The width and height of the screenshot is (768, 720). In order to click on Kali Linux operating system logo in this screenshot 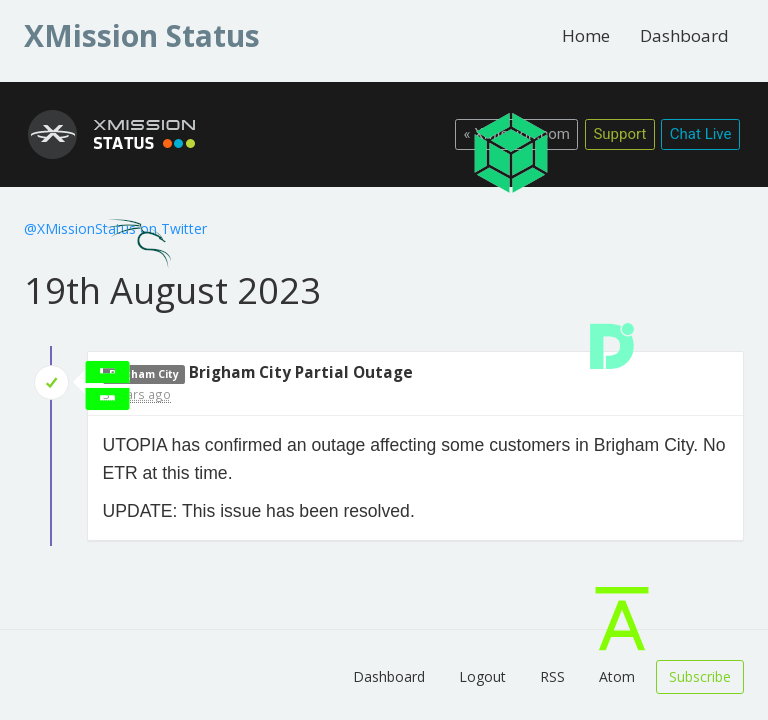, I will do `click(138, 244)`.